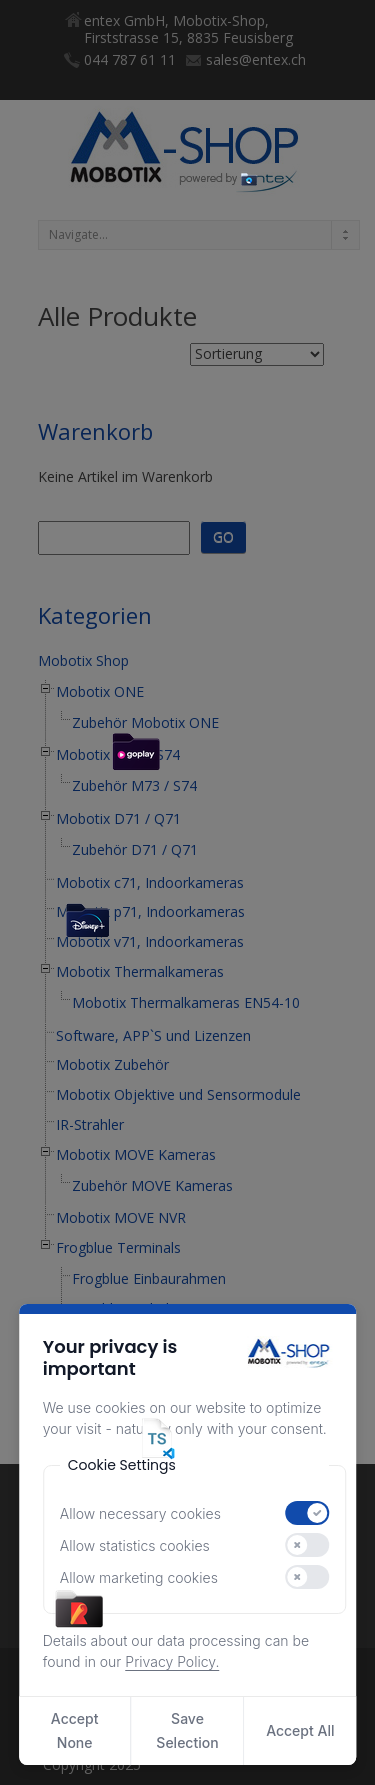 This screenshot has width=375, height=1785. What do you see at coordinates (249, 180) in the screenshot?
I see `open wondershare repairit files folder` at bounding box center [249, 180].